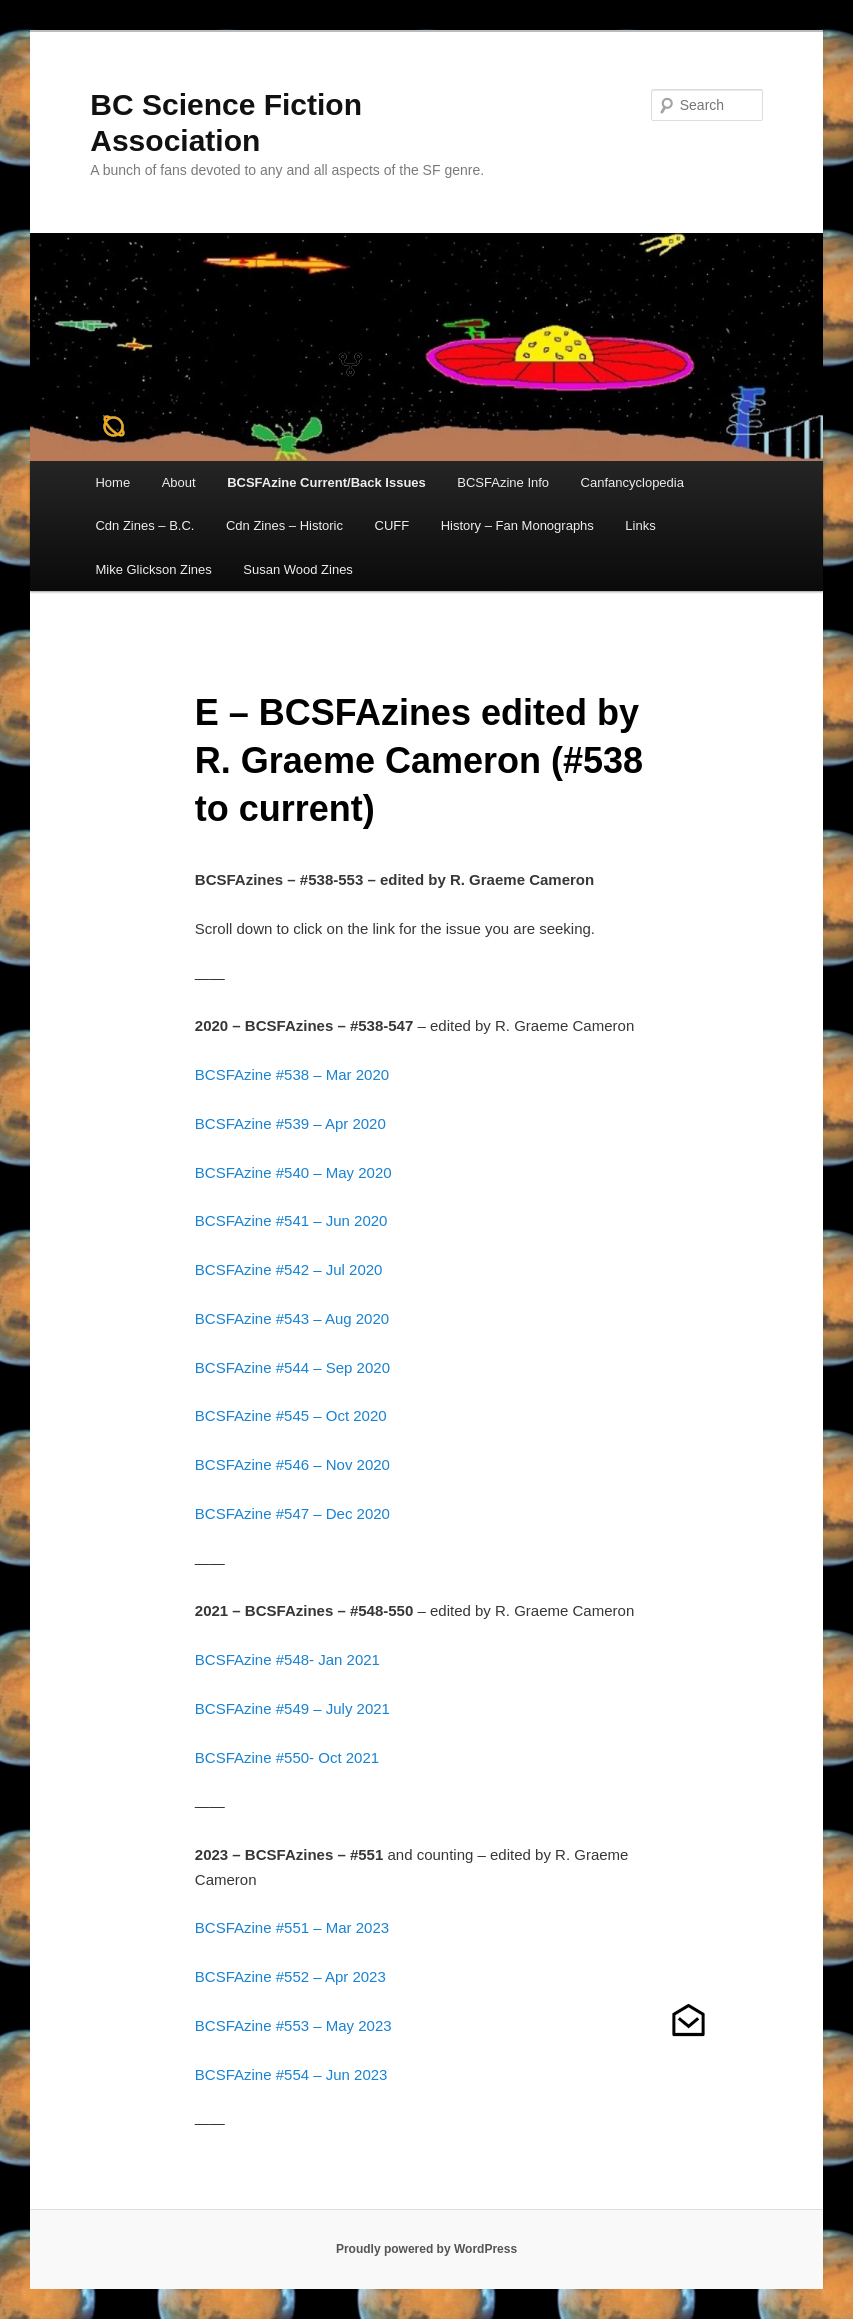 This screenshot has height=2319, width=853. I want to click on explore global or worldwide content, so click(113, 426).